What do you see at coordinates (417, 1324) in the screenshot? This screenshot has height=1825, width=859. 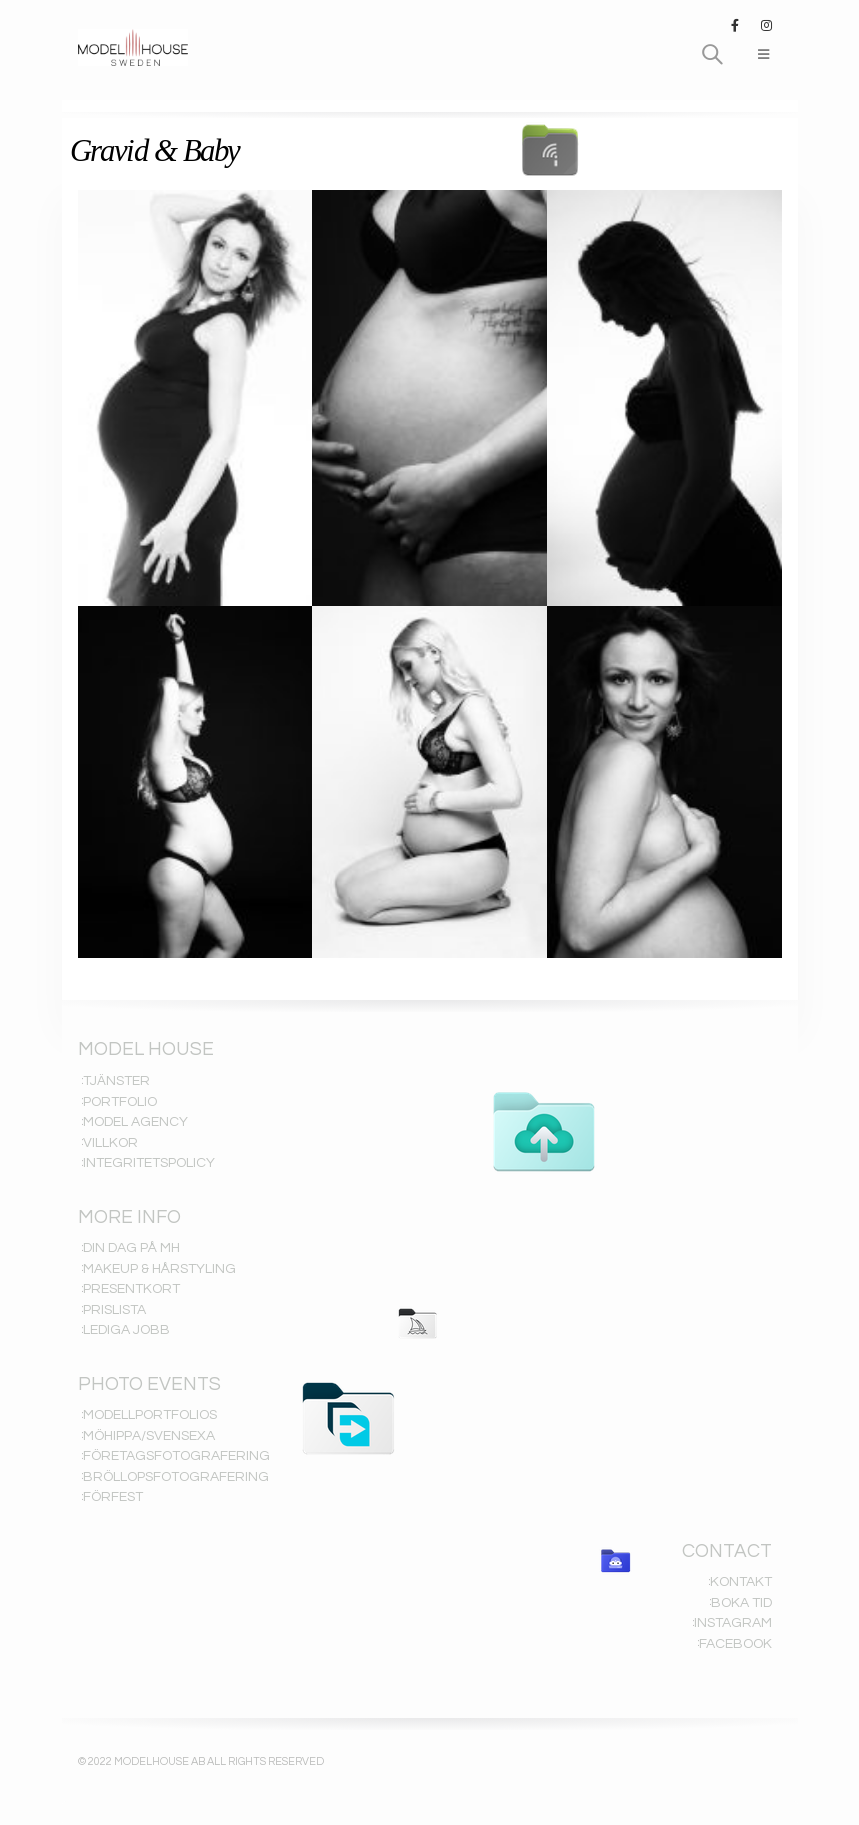 I see `open midjourney projects folder` at bounding box center [417, 1324].